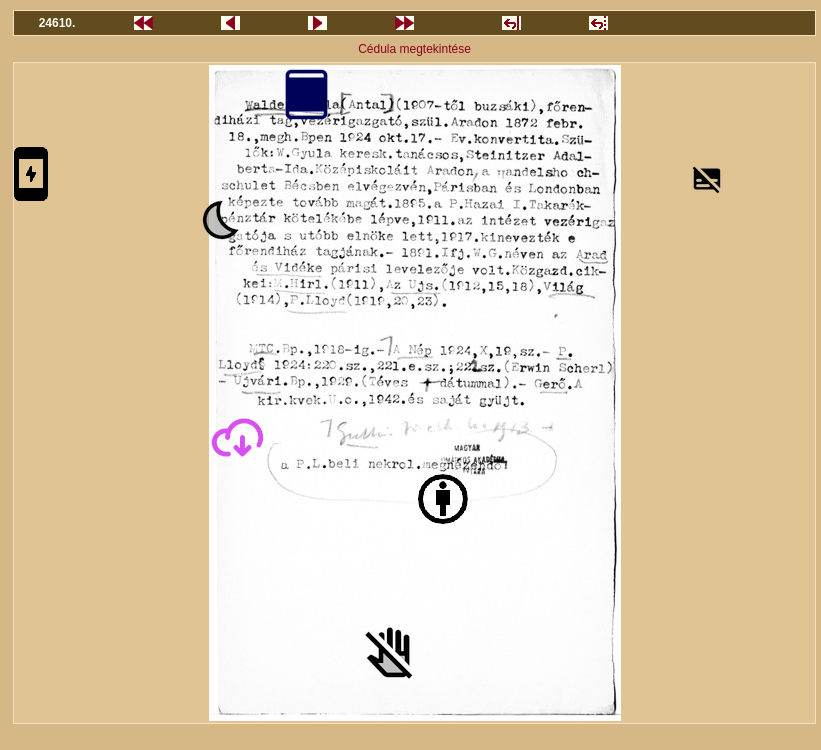  What do you see at coordinates (390, 653) in the screenshot?
I see `do not touch or interact with this element` at bounding box center [390, 653].